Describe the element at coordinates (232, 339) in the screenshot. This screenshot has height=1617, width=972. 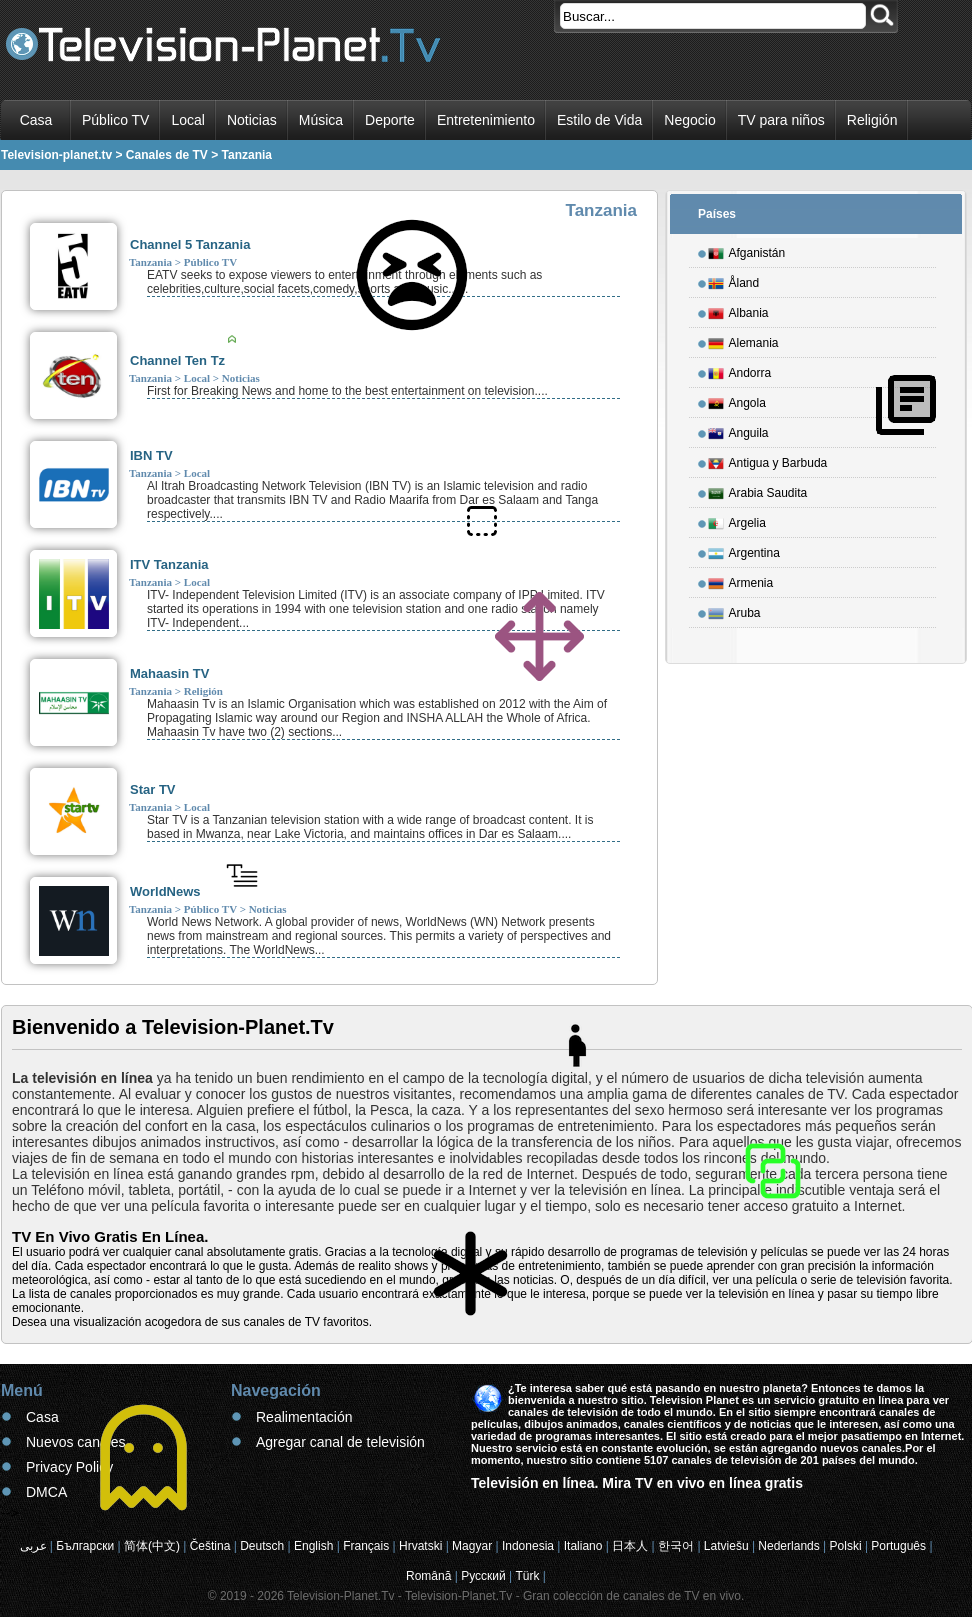
I see `move item up in a list` at that location.